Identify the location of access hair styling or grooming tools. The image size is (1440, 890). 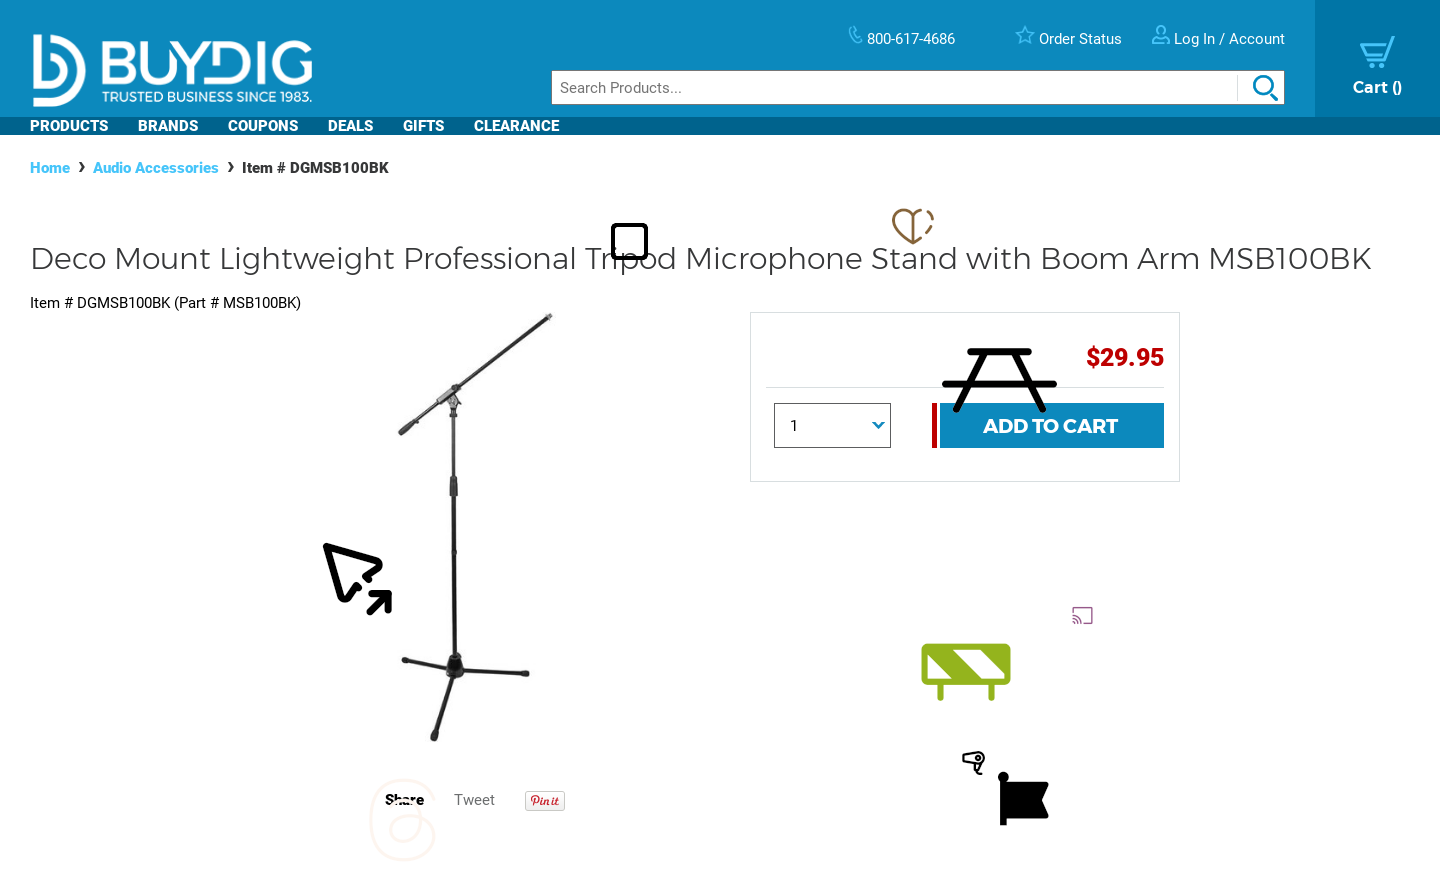
(974, 762).